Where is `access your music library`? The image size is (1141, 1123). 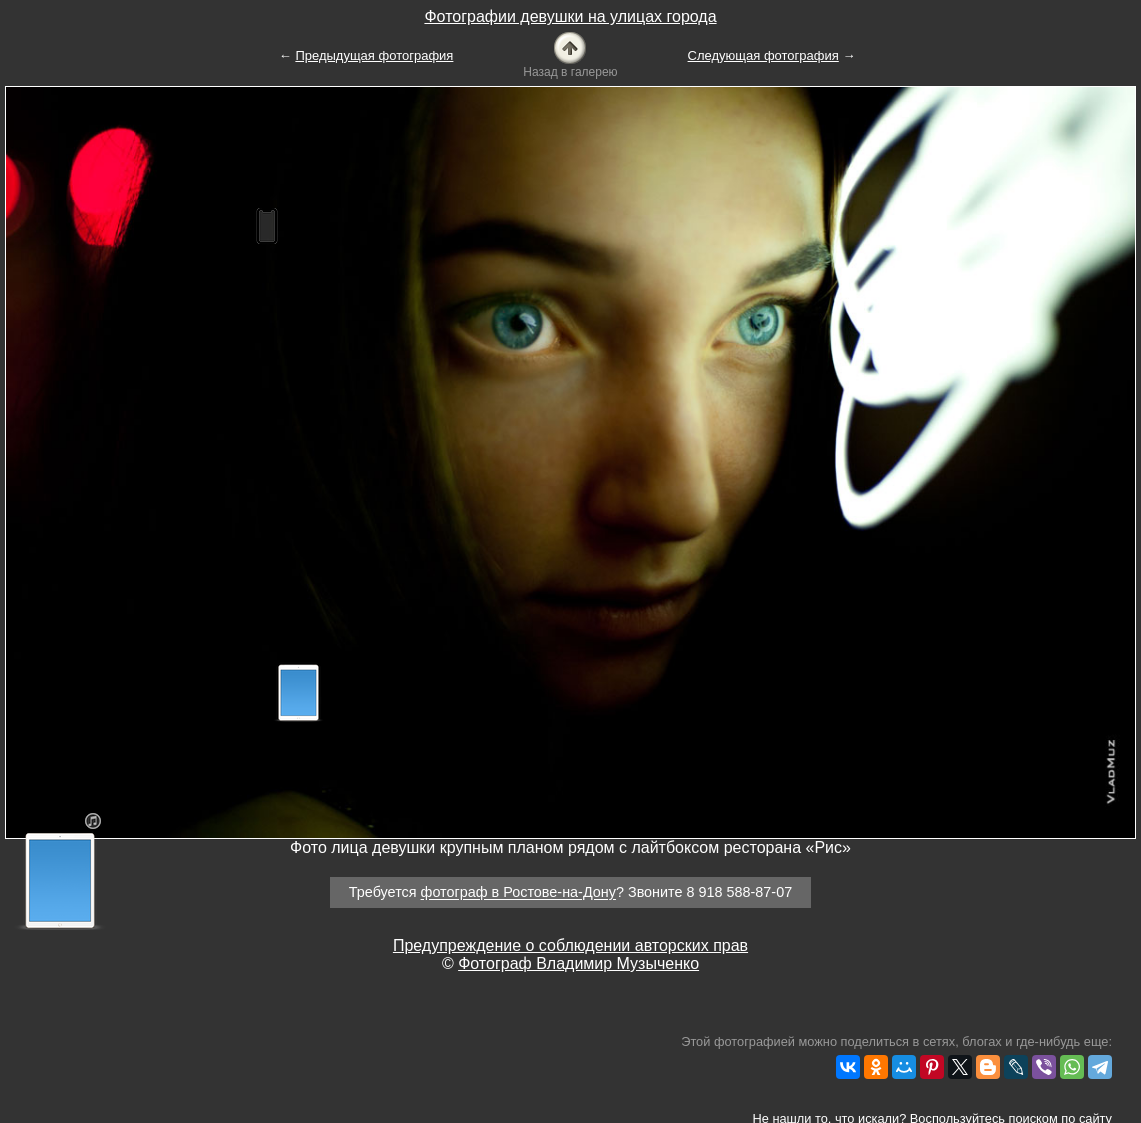
access your music library is located at coordinates (93, 821).